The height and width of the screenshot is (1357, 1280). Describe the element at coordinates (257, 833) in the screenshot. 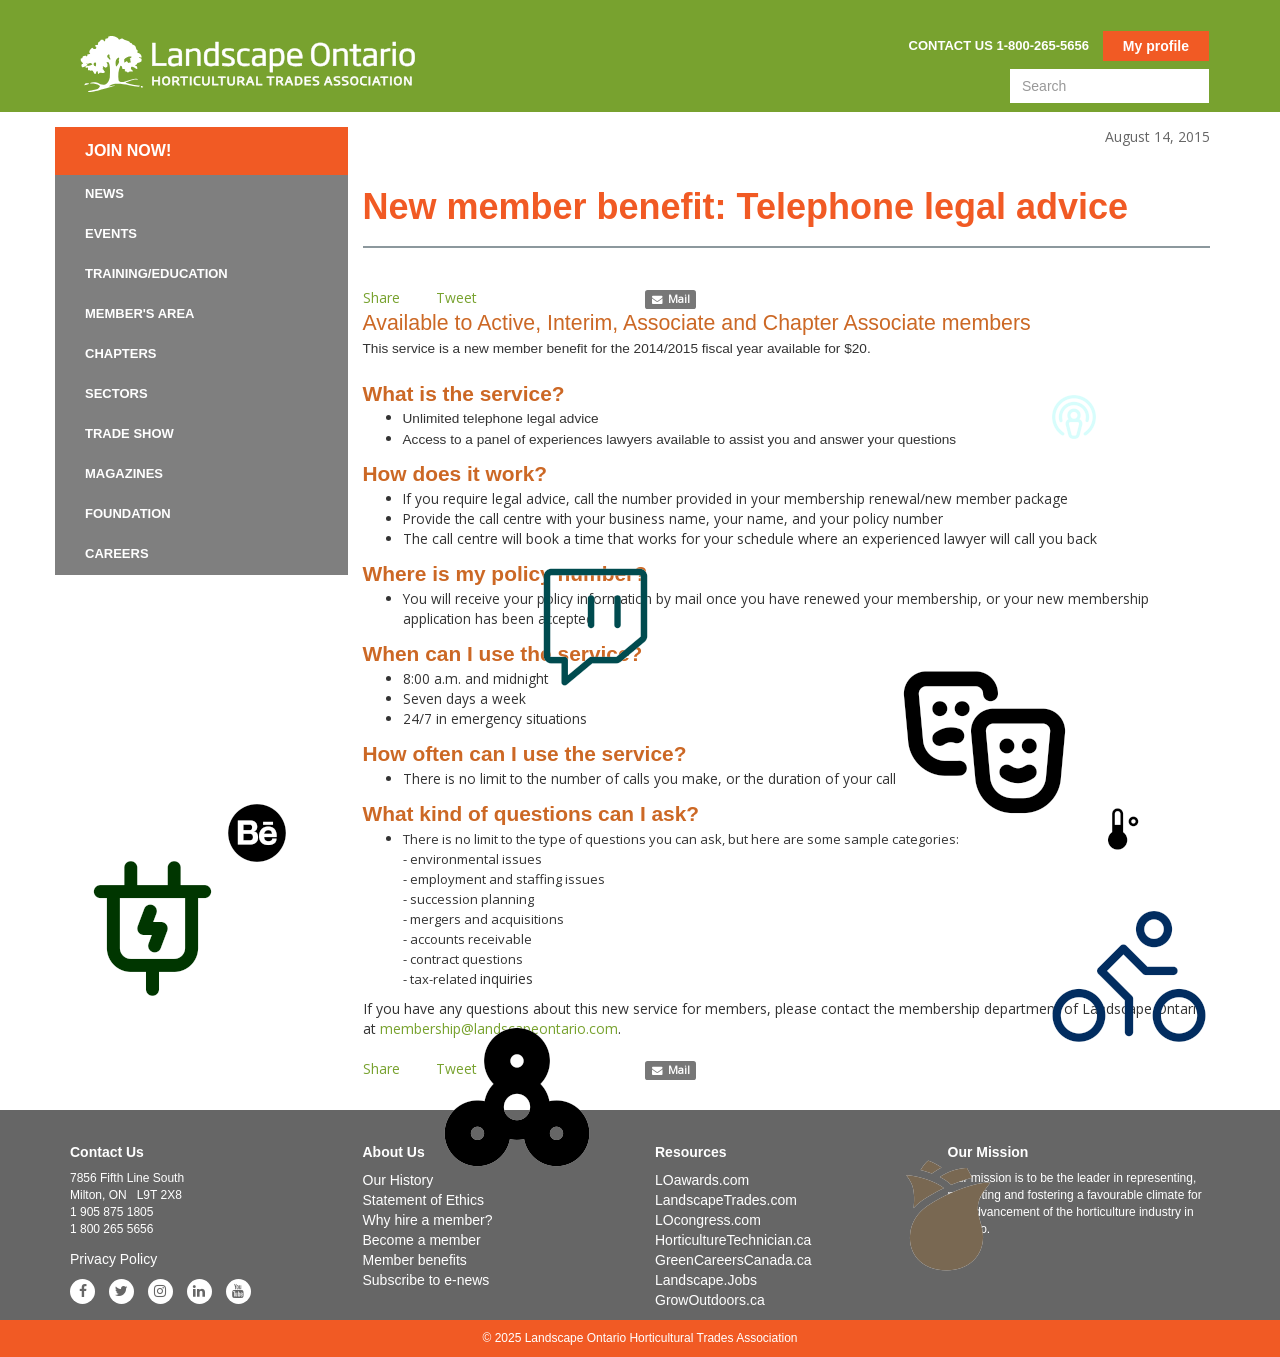

I see `visit Behance profile or portfolio` at that location.